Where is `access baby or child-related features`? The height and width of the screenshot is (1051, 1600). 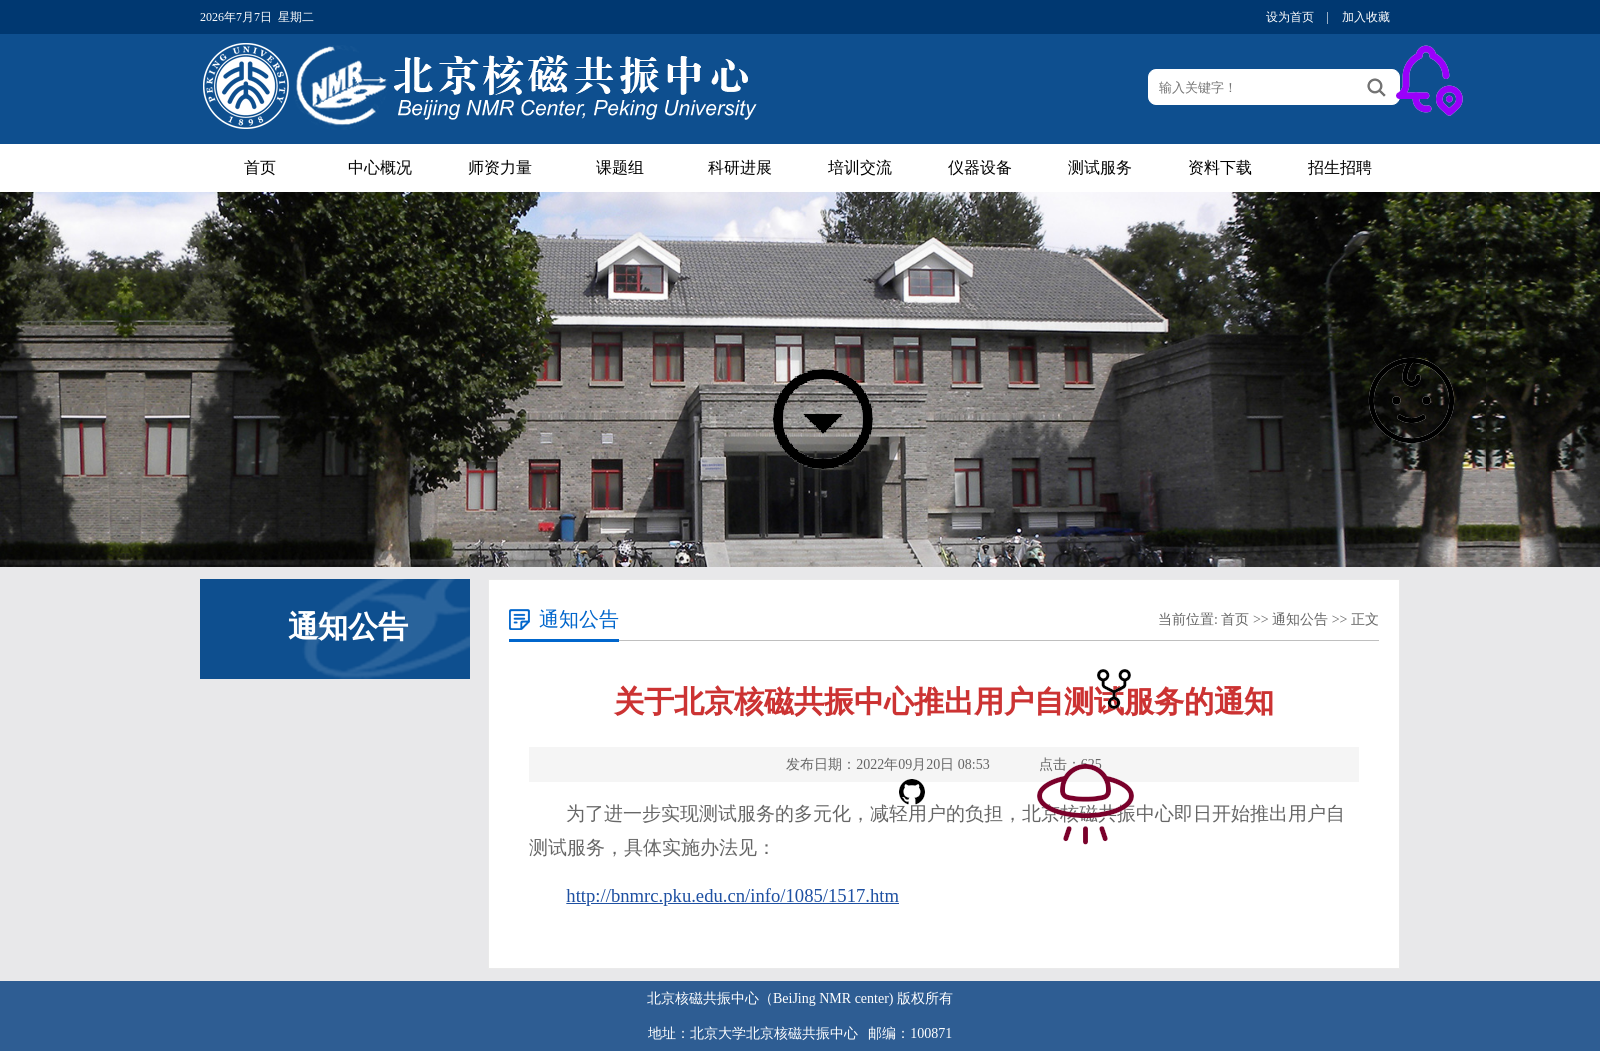
access baby or child-related features is located at coordinates (1411, 400).